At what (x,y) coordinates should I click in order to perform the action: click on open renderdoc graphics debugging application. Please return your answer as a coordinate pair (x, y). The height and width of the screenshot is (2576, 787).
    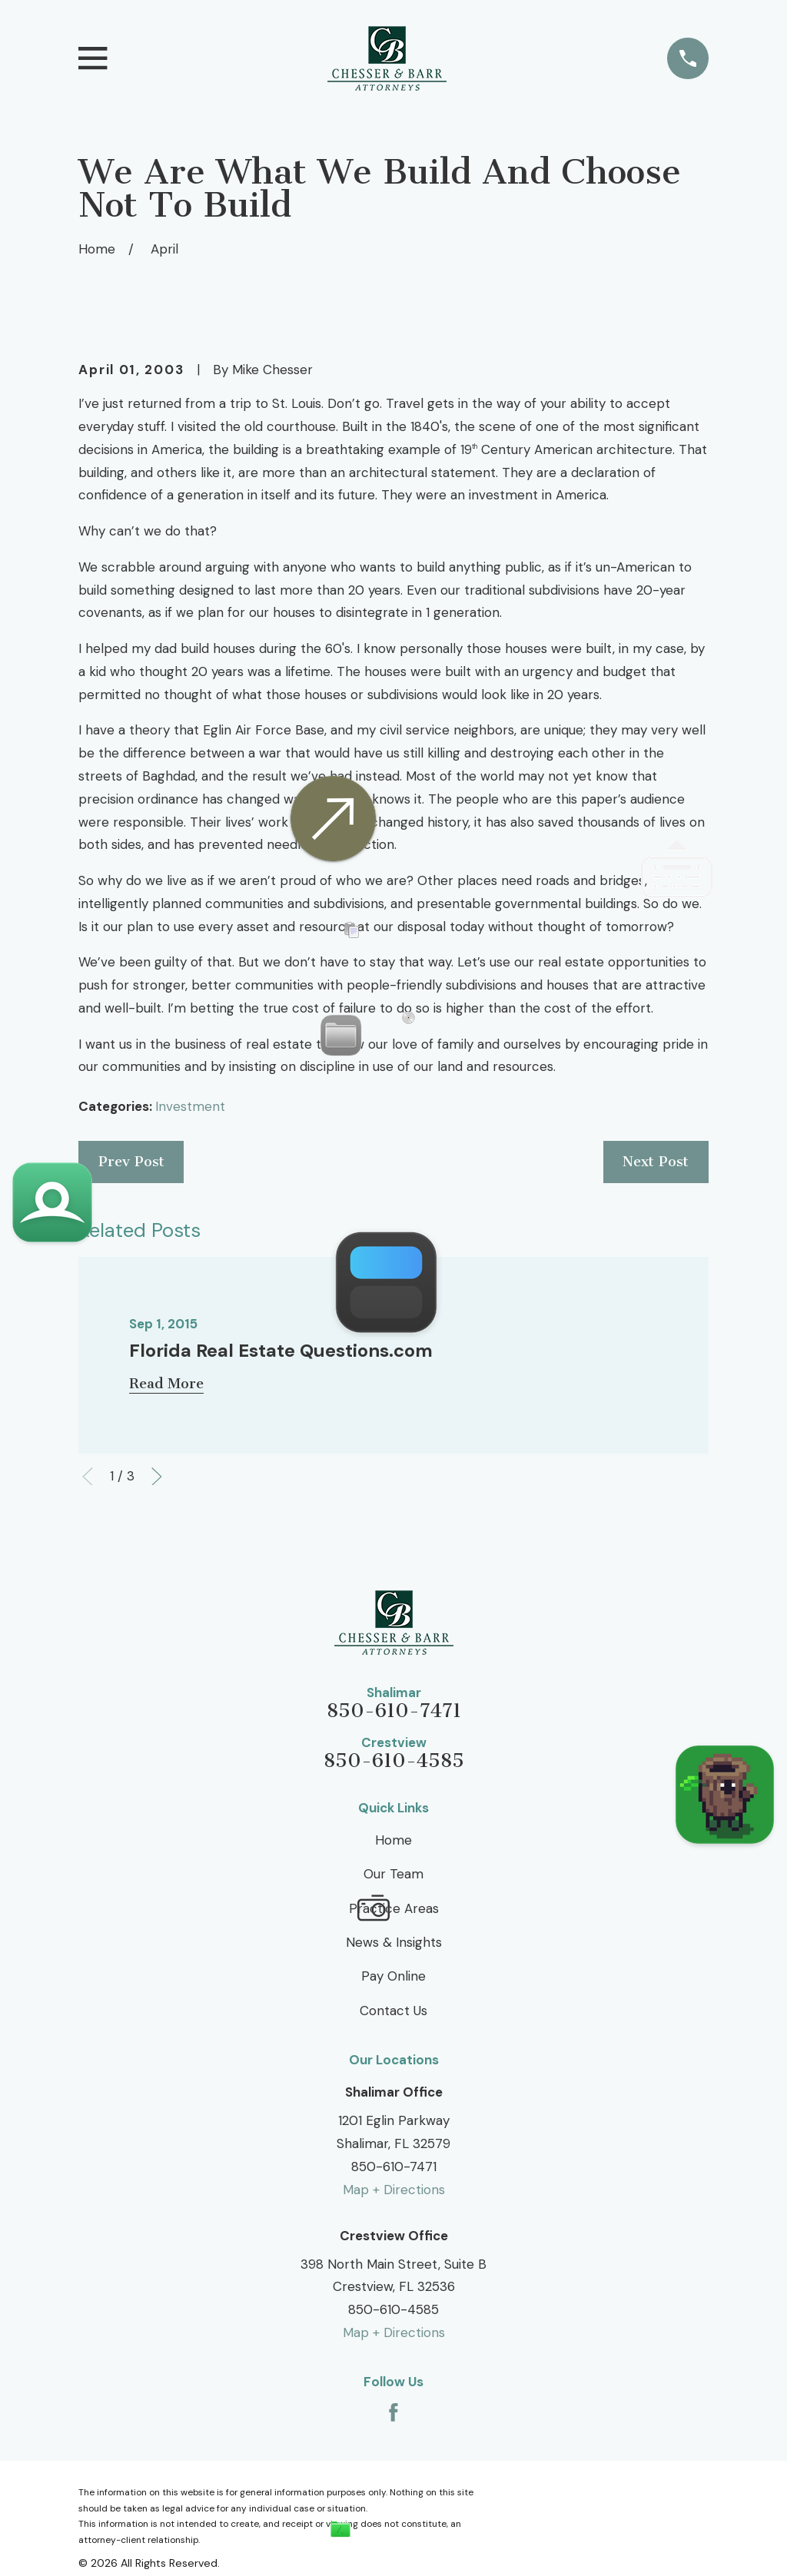
    Looking at the image, I should click on (52, 1202).